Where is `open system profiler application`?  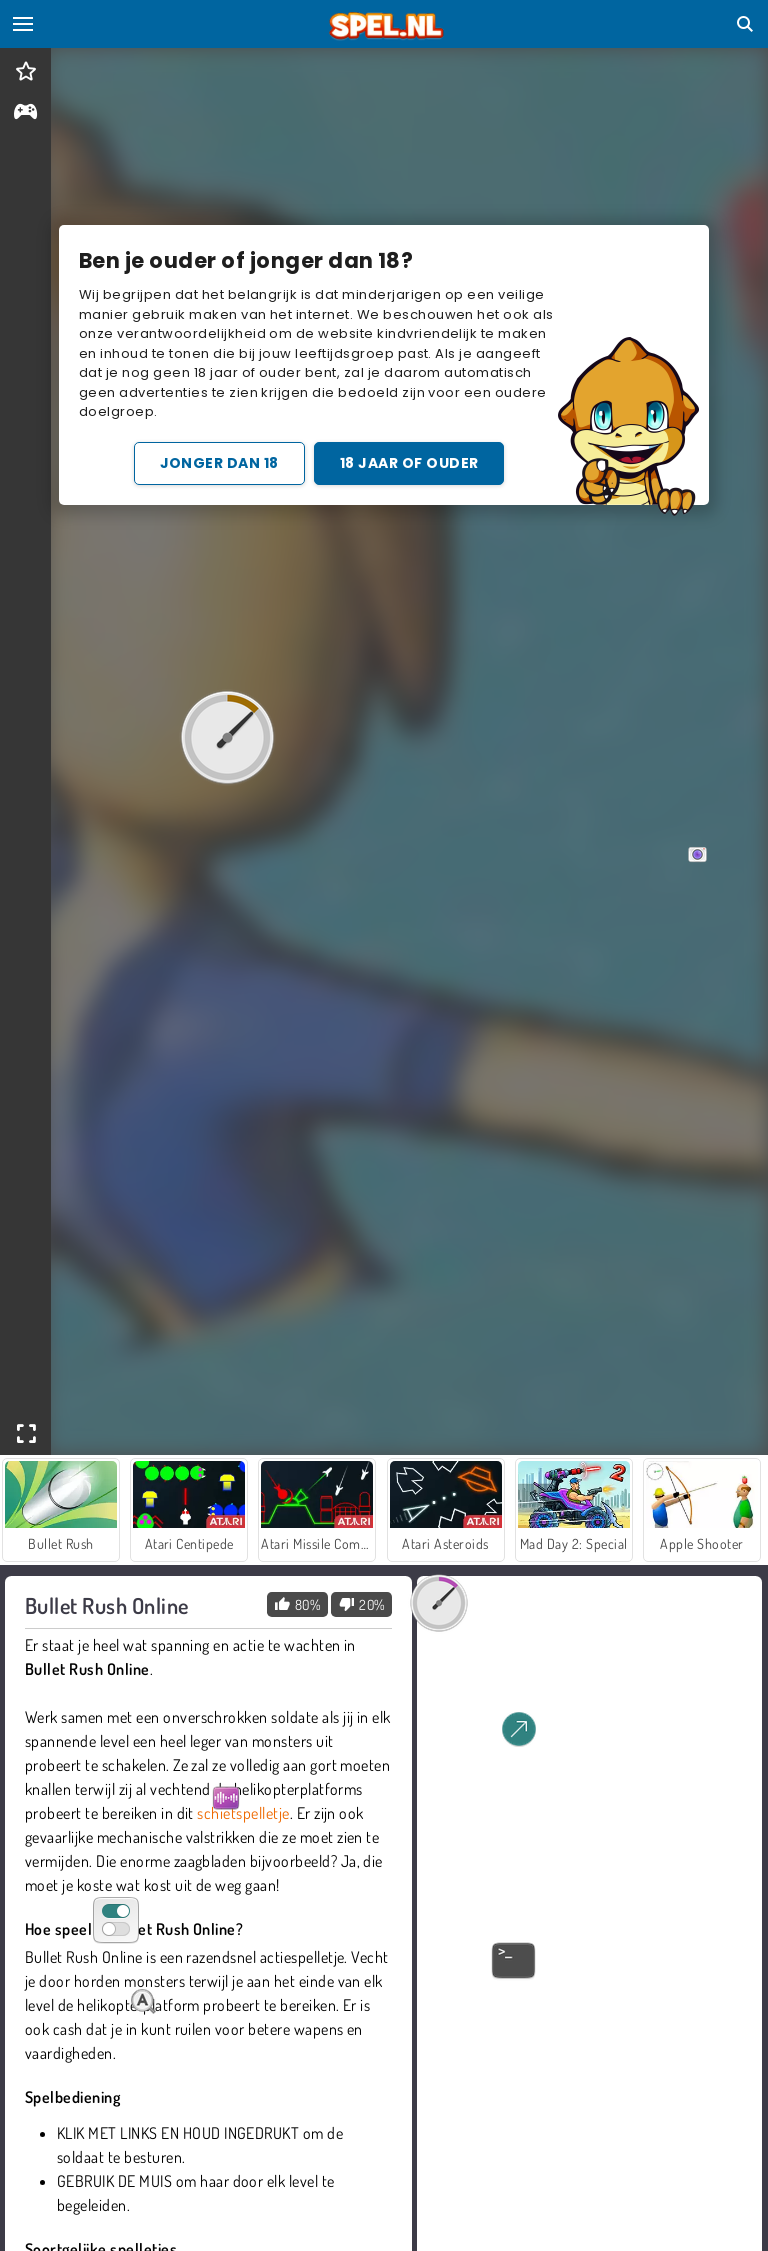 open system profiler application is located at coordinates (227, 737).